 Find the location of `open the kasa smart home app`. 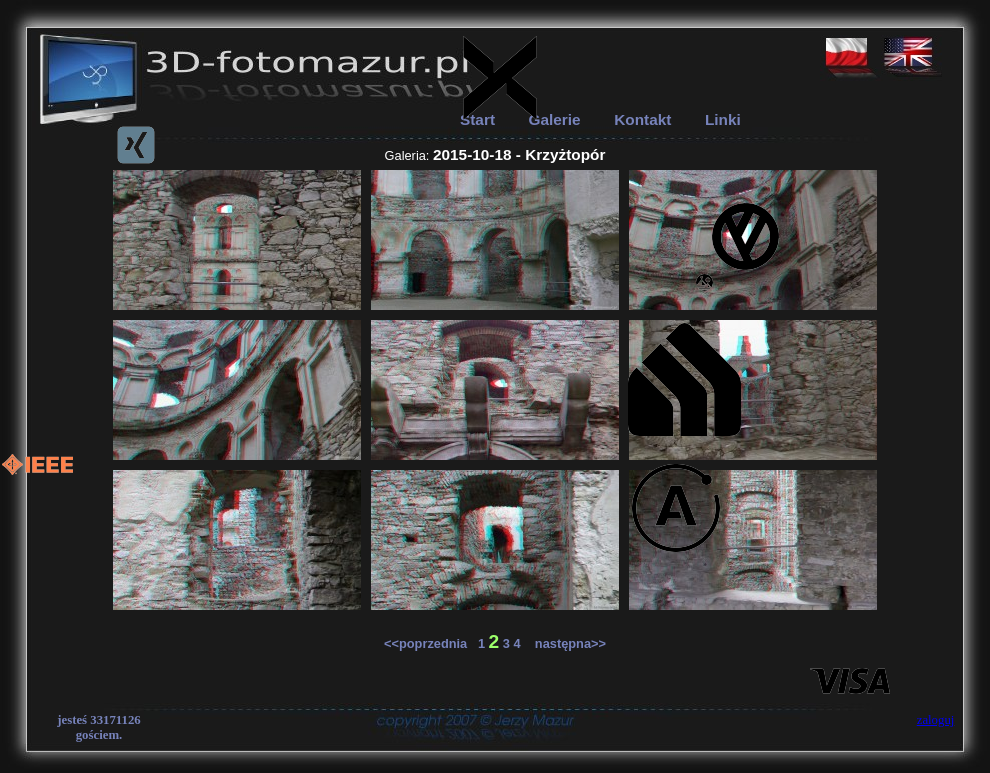

open the kasa smart home app is located at coordinates (684, 379).